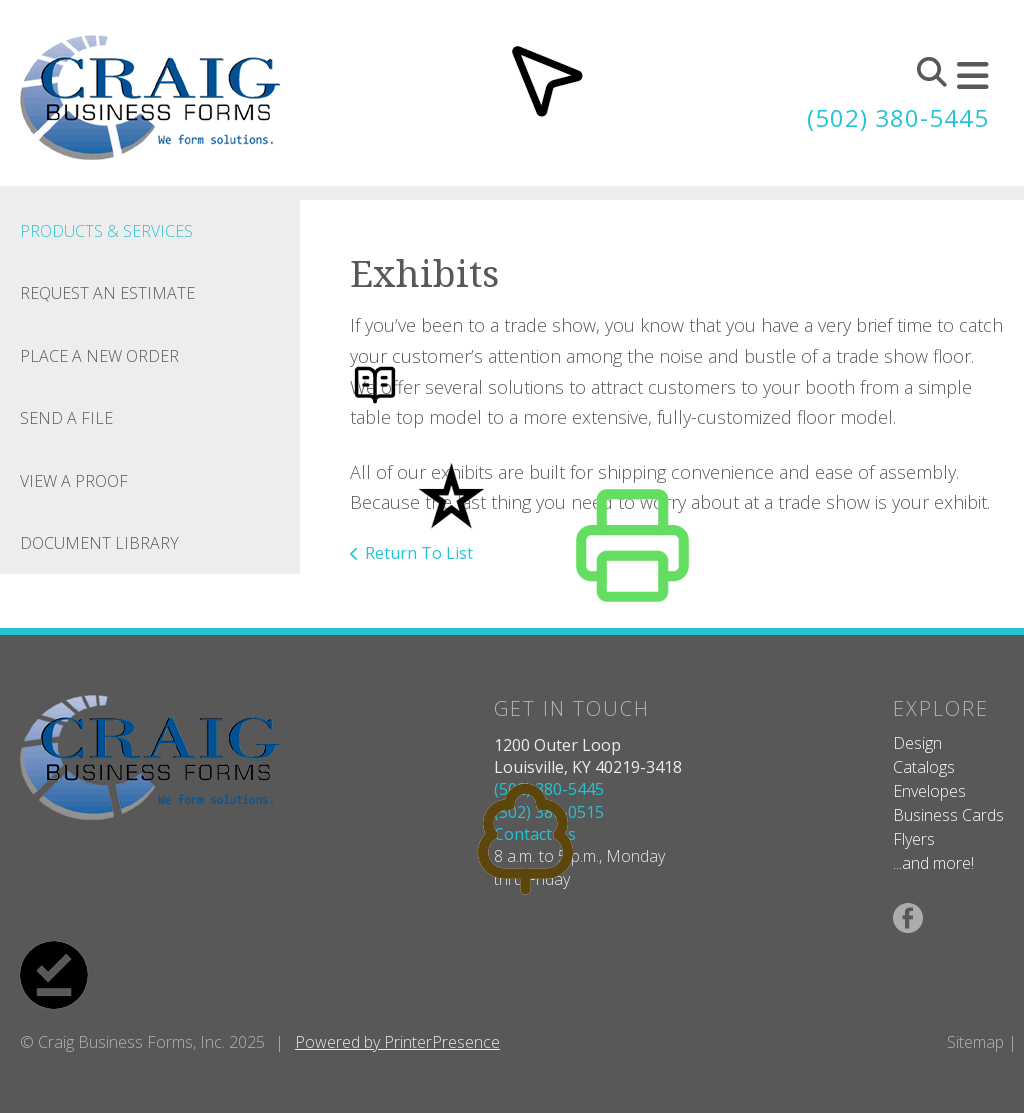  What do you see at coordinates (451, 495) in the screenshot?
I see `rate or review an item` at bounding box center [451, 495].